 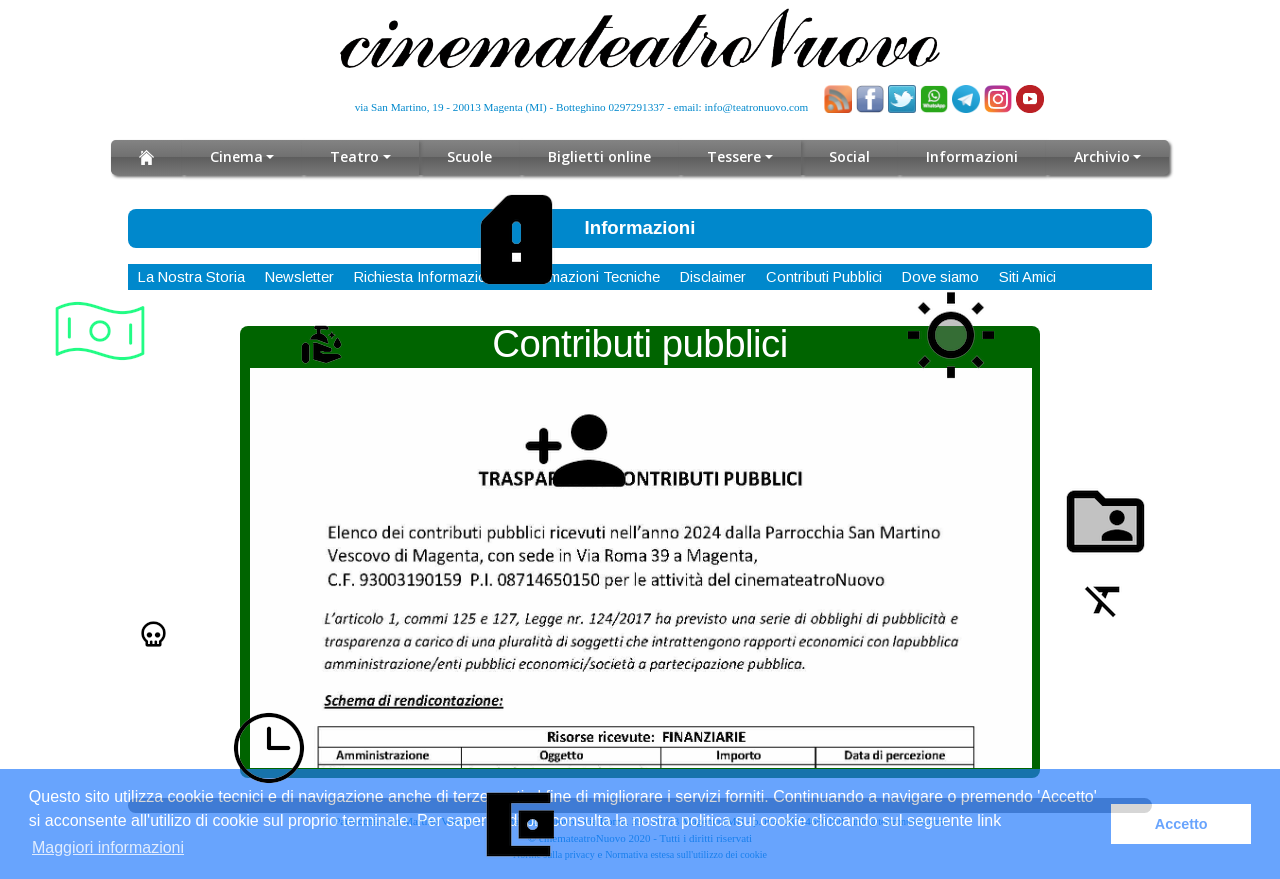 What do you see at coordinates (575, 450) in the screenshot?
I see `add a new contact` at bounding box center [575, 450].